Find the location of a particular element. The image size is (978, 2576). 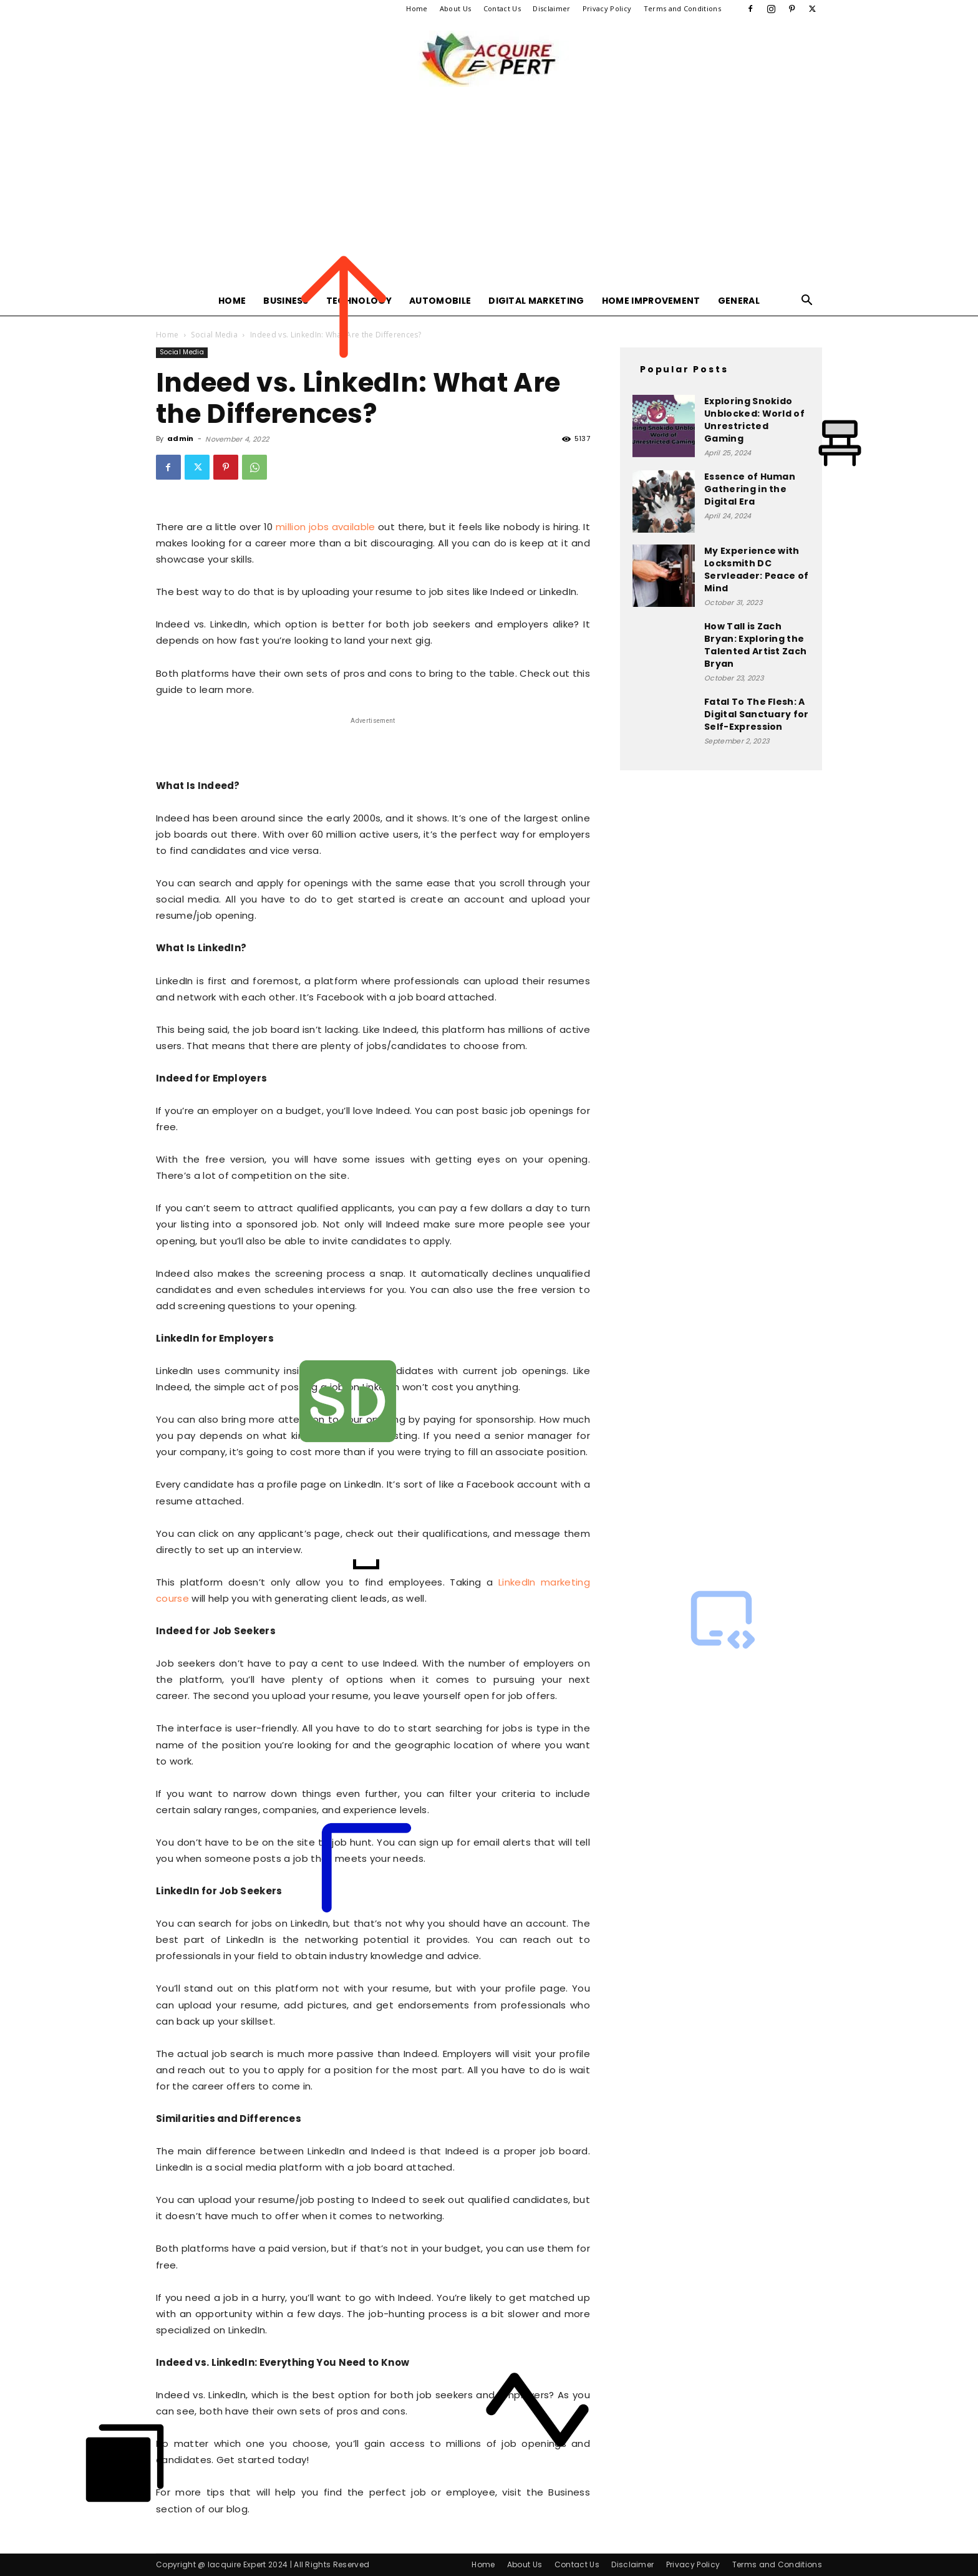

adjust corner radius of a shape is located at coordinates (366, 1867).